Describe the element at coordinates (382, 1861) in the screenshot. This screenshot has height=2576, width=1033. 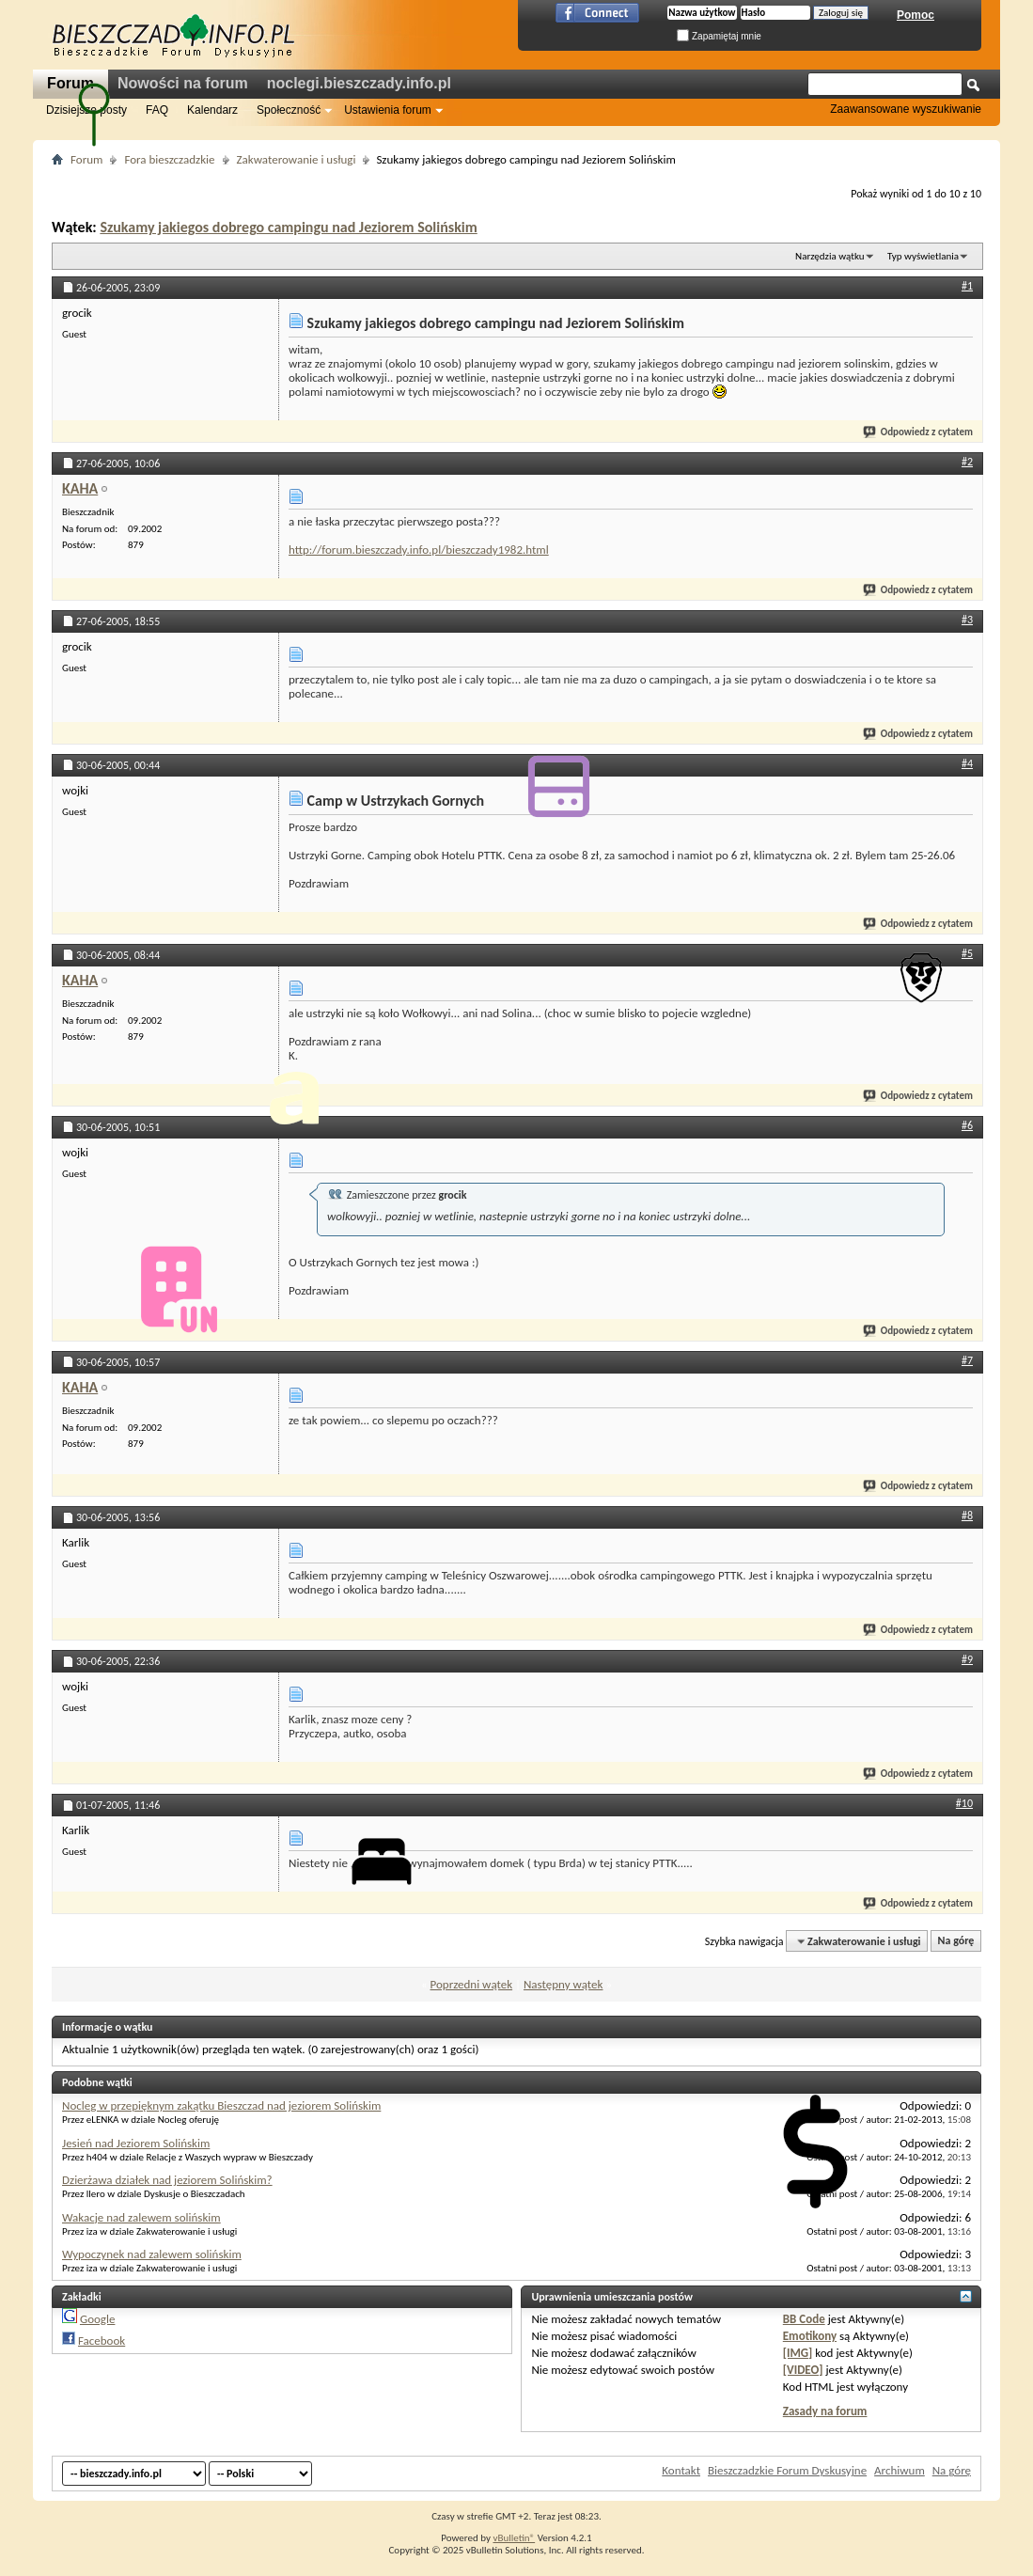
I see `find nearby hotels or accommodations` at that location.